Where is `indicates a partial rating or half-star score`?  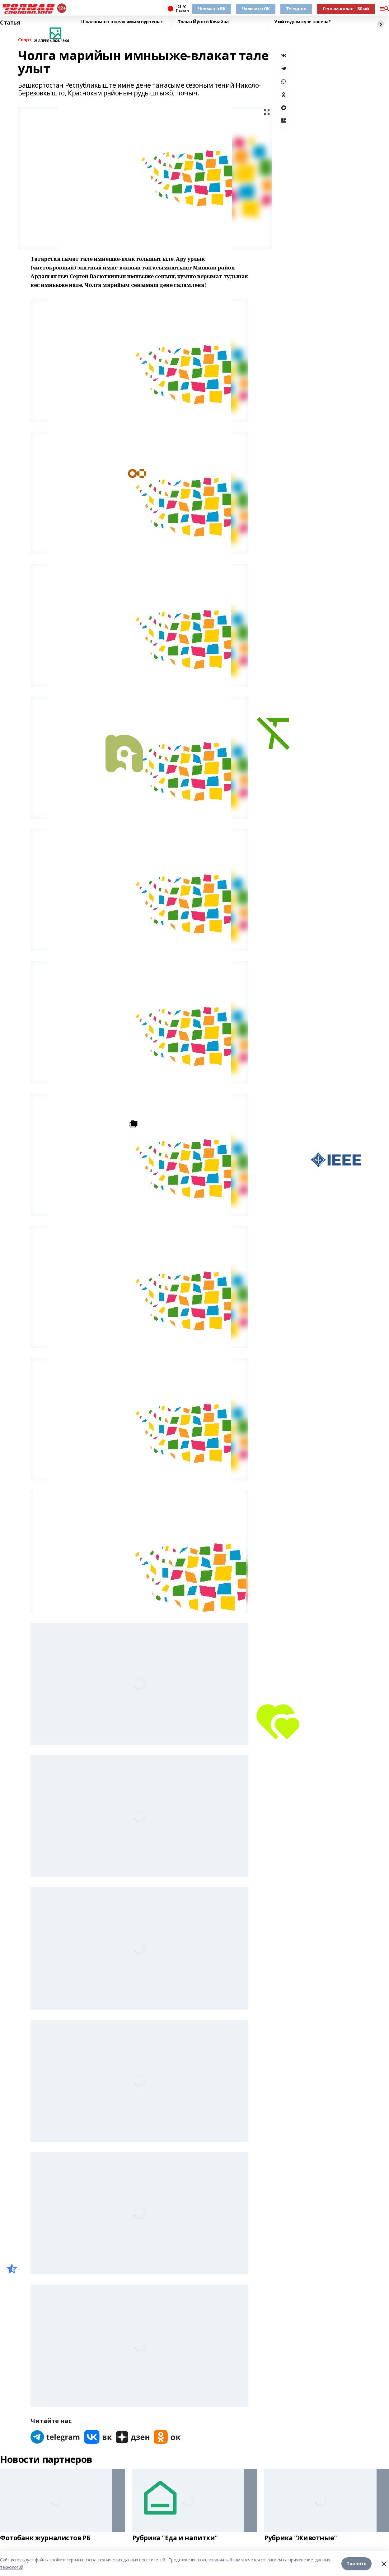
indicates a partial rating or half-star score is located at coordinates (12, 2269).